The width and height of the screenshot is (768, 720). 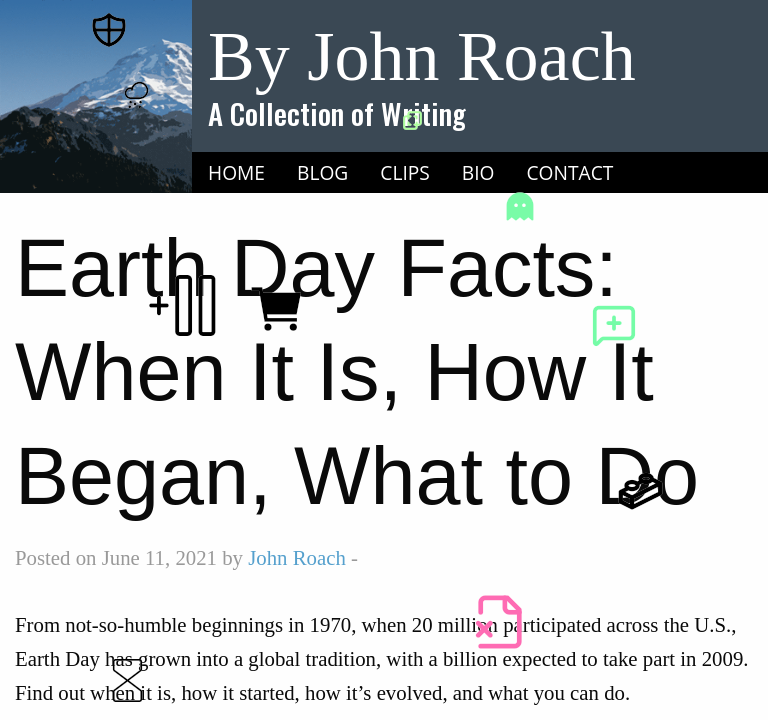 I want to click on toggle ghost mode or invisible status, so click(x=520, y=207).